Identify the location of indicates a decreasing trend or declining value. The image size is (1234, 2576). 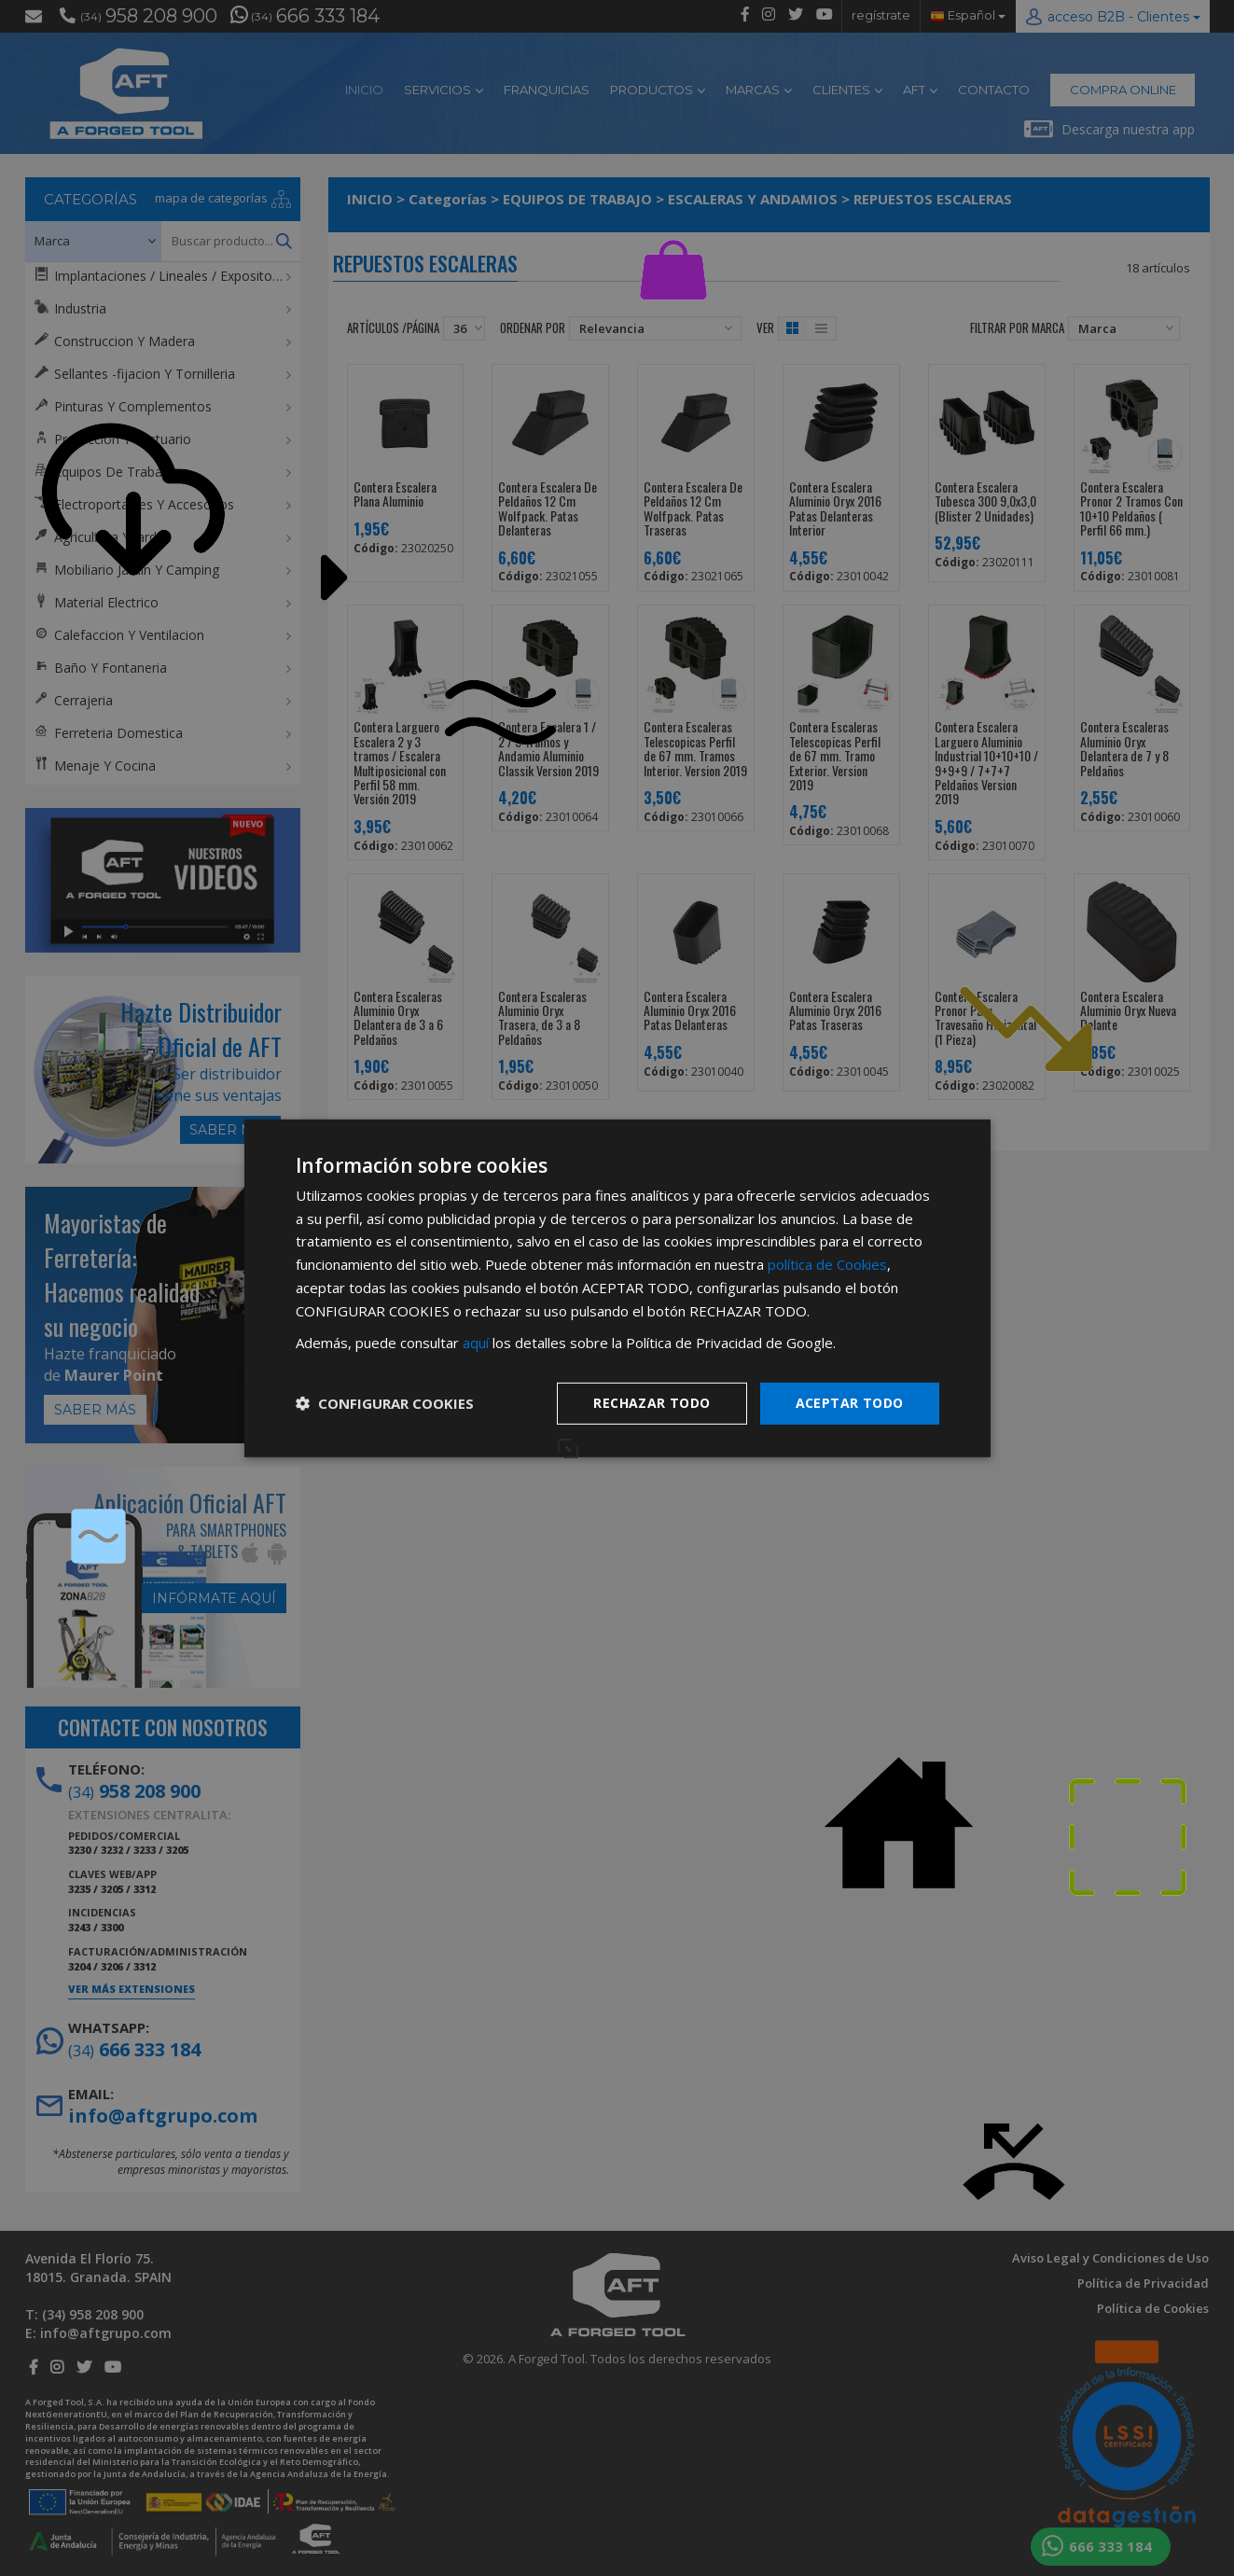
(1026, 1029).